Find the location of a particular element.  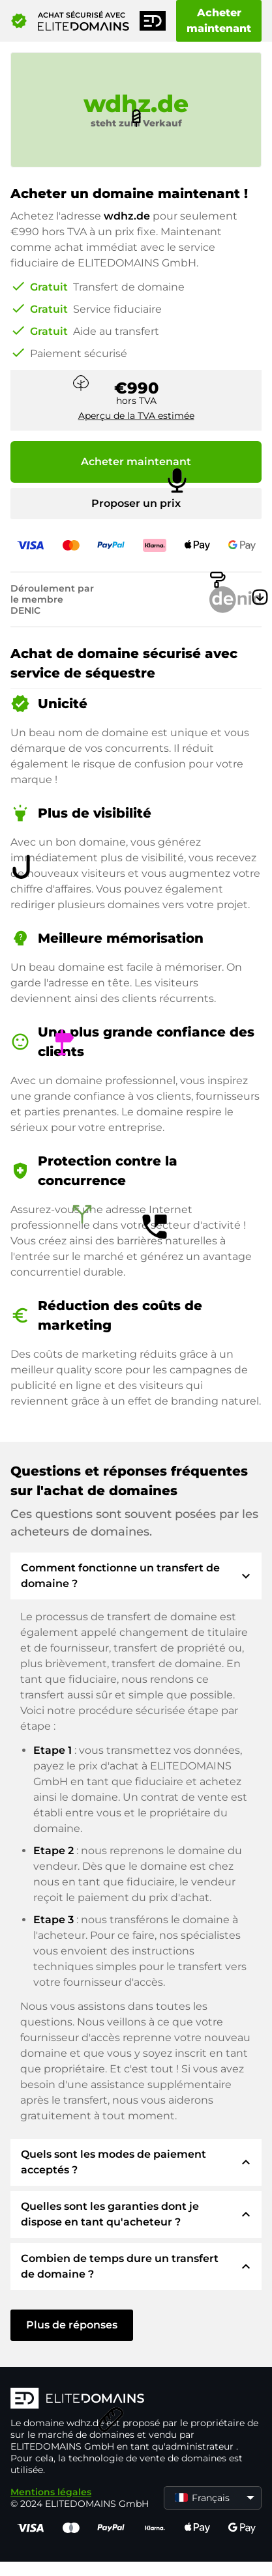

browse bakery or bread products is located at coordinates (111, 2420).